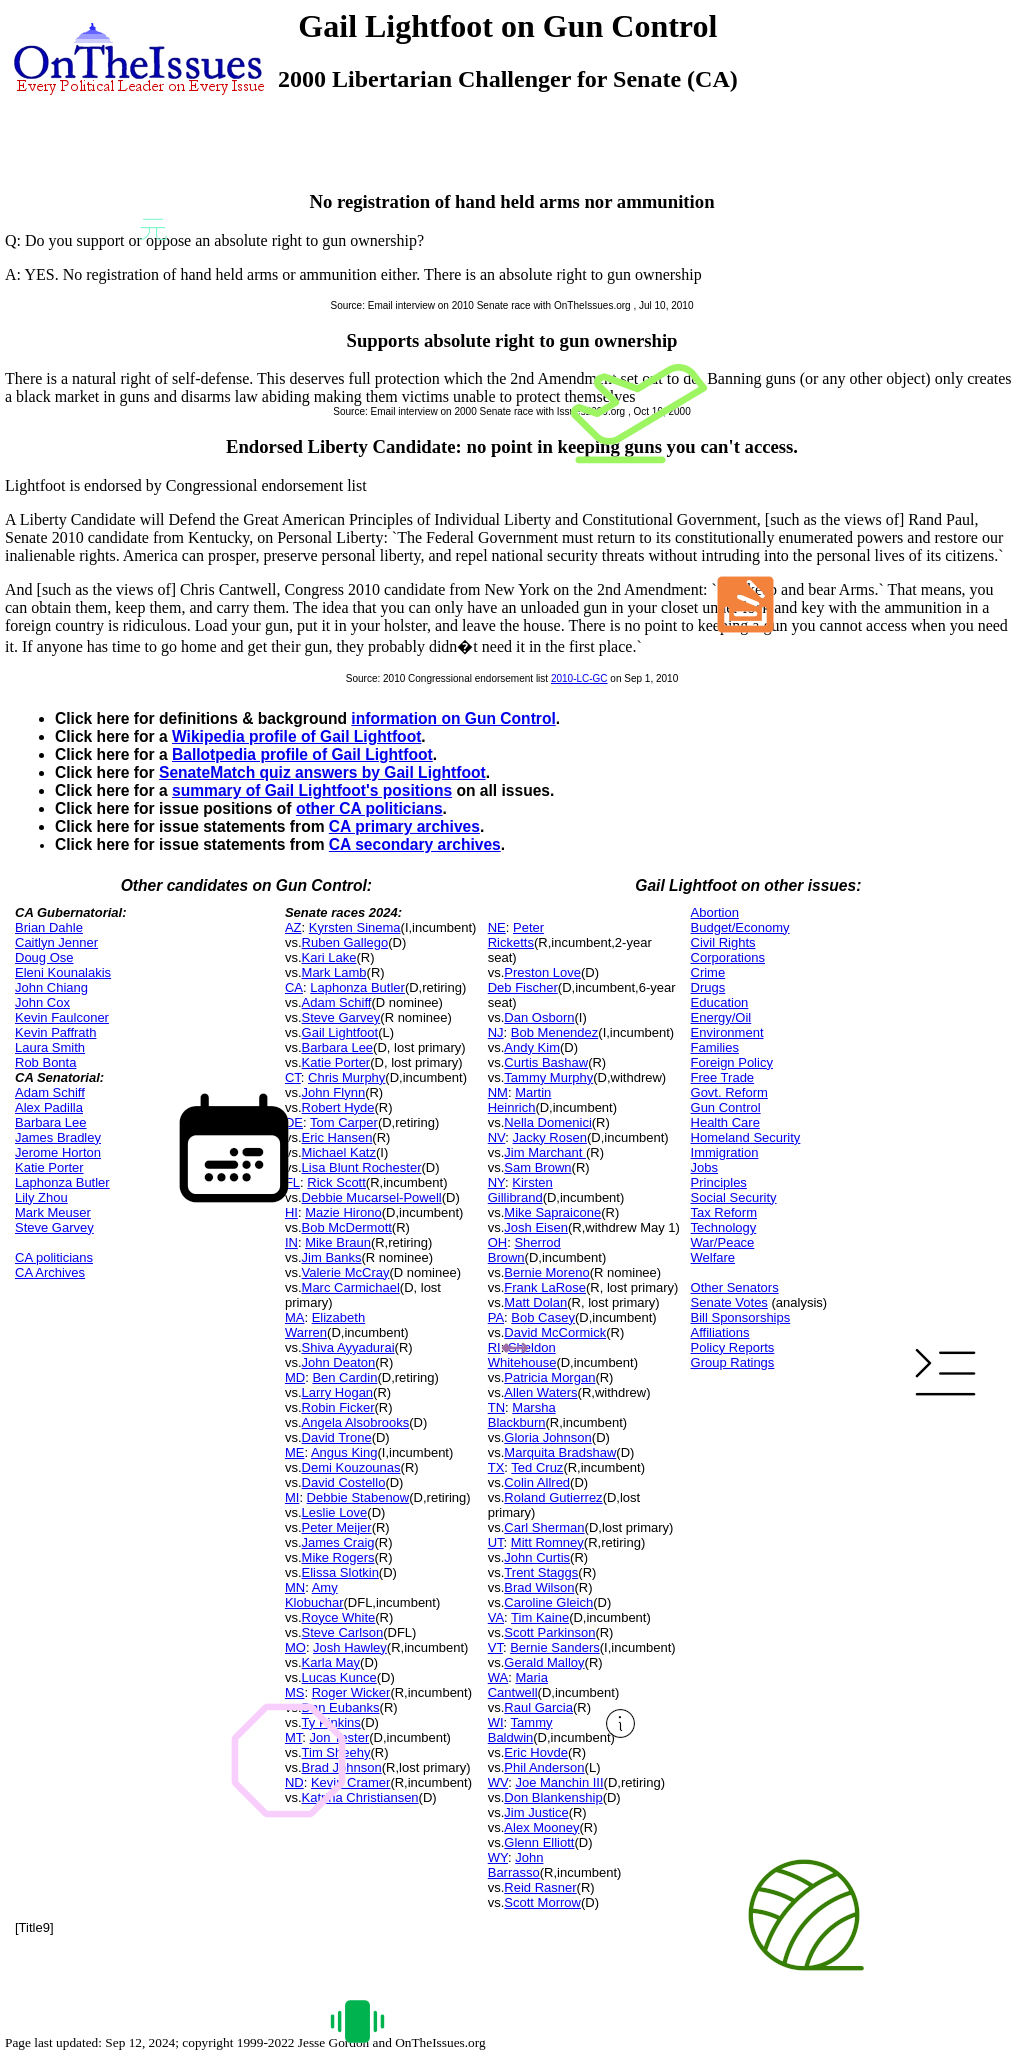 The height and width of the screenshot is (2056, 1024). What do you see at coordinates (804, 1915) in the screenshot?
I see `access knitting or crafting projects` at bounding box center [804, 1915].